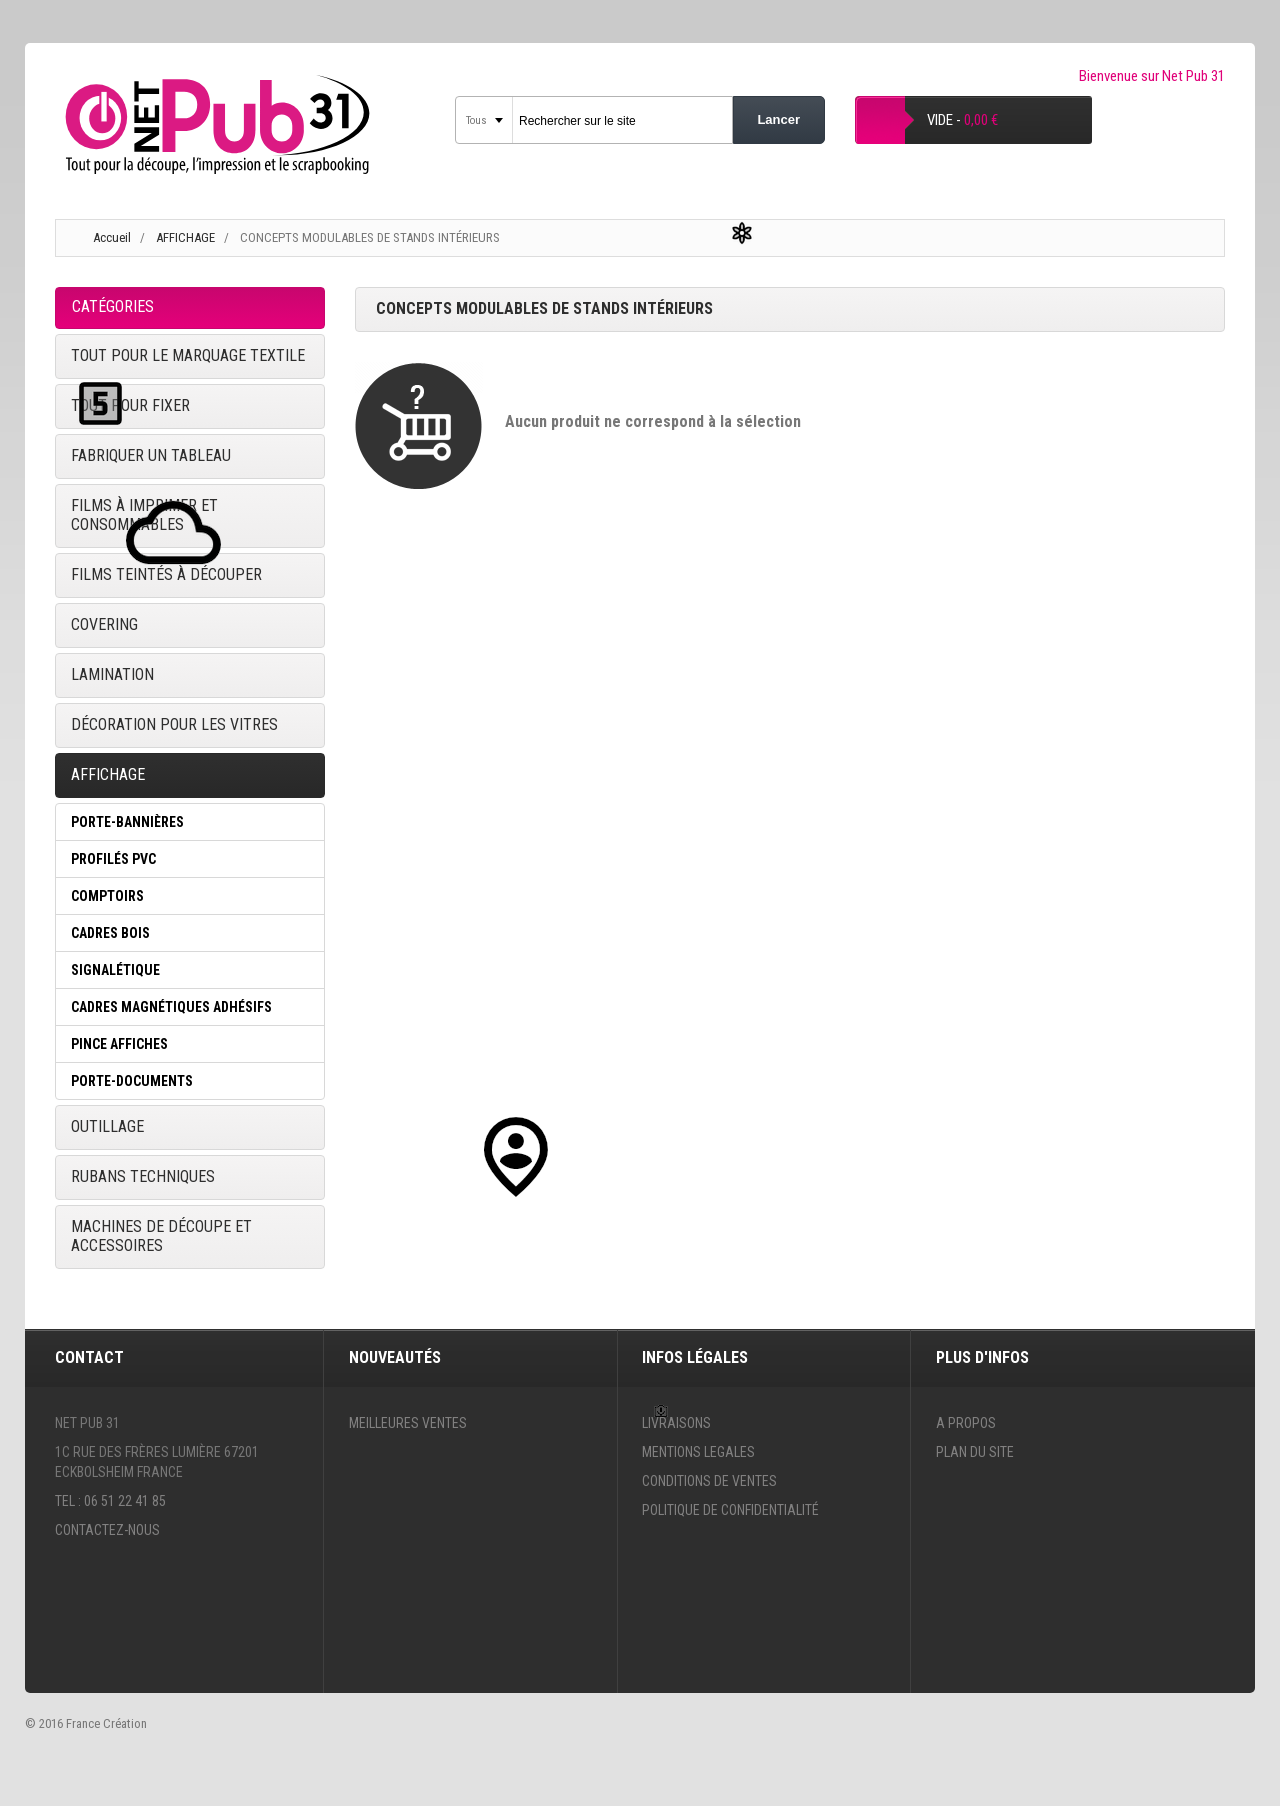 The width and height of the screenshot is (1280, 1806). Describe the element at coordinates (661, 1411) in the screenshot. I see `grant camera and microphone permissions` at that location.